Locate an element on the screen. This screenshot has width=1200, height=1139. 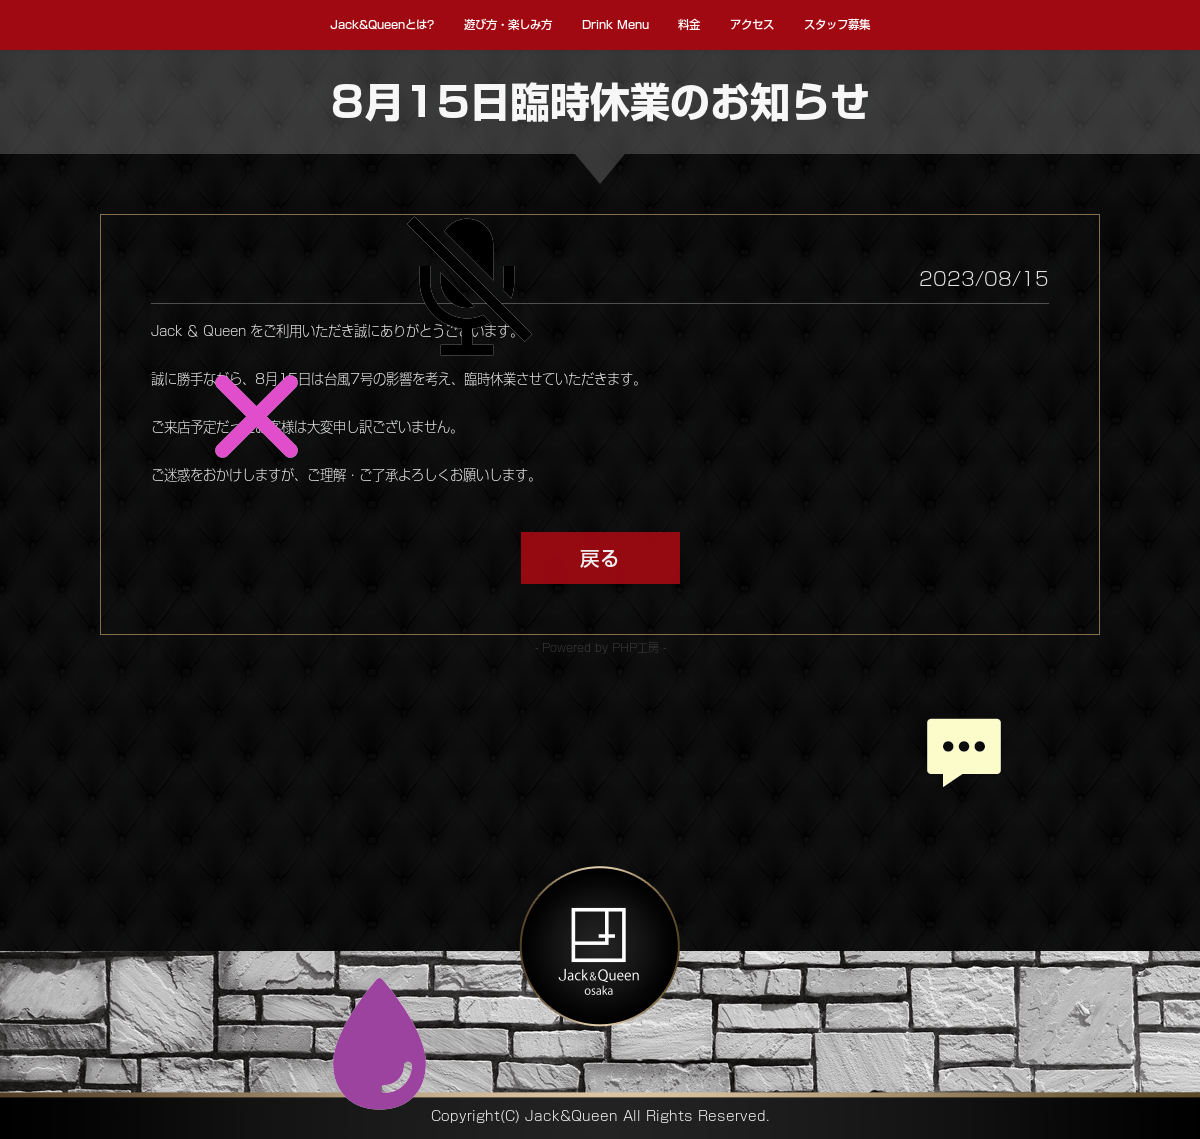
indicates water or hydration tracking is located at coordinates (379, 1042).